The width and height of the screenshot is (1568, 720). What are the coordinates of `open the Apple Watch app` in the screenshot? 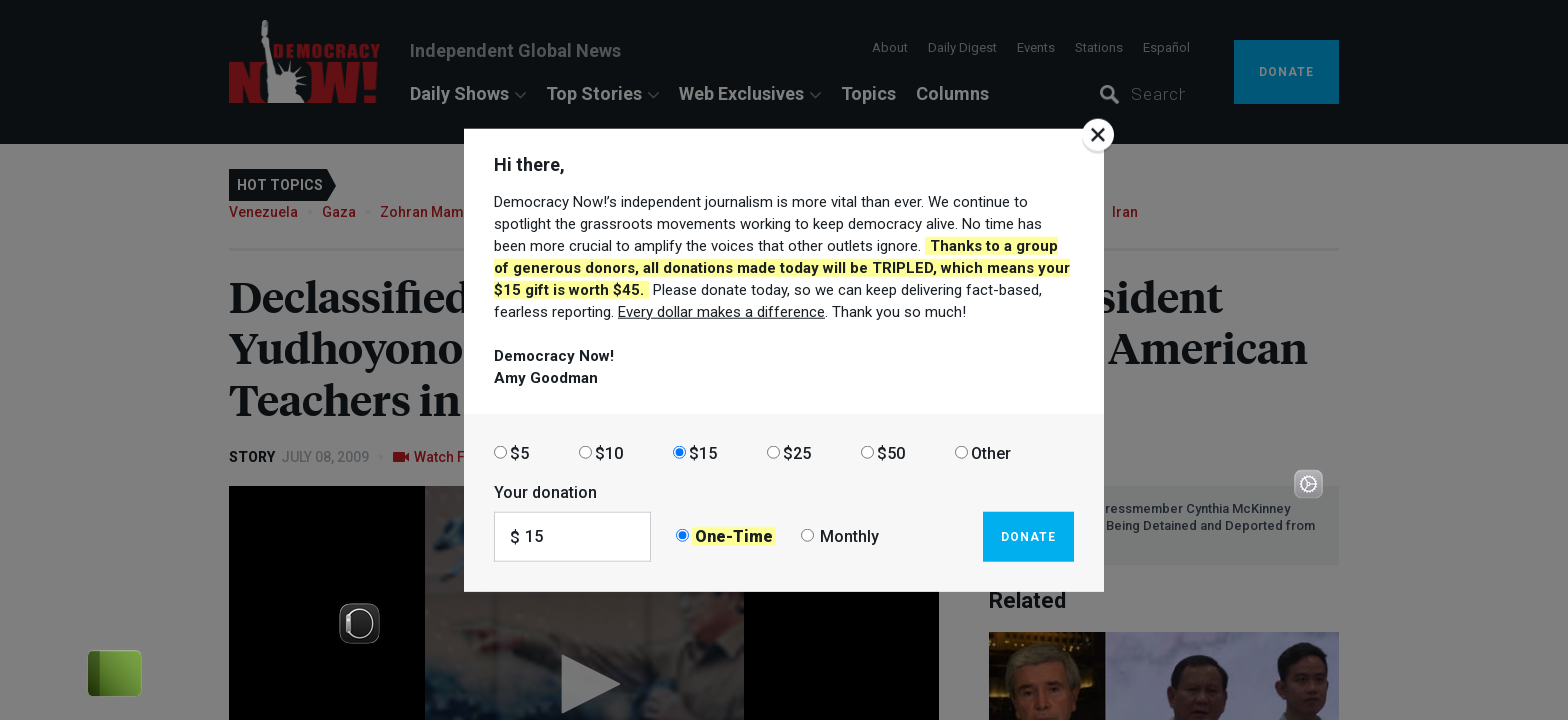 It's located at (359, 623).